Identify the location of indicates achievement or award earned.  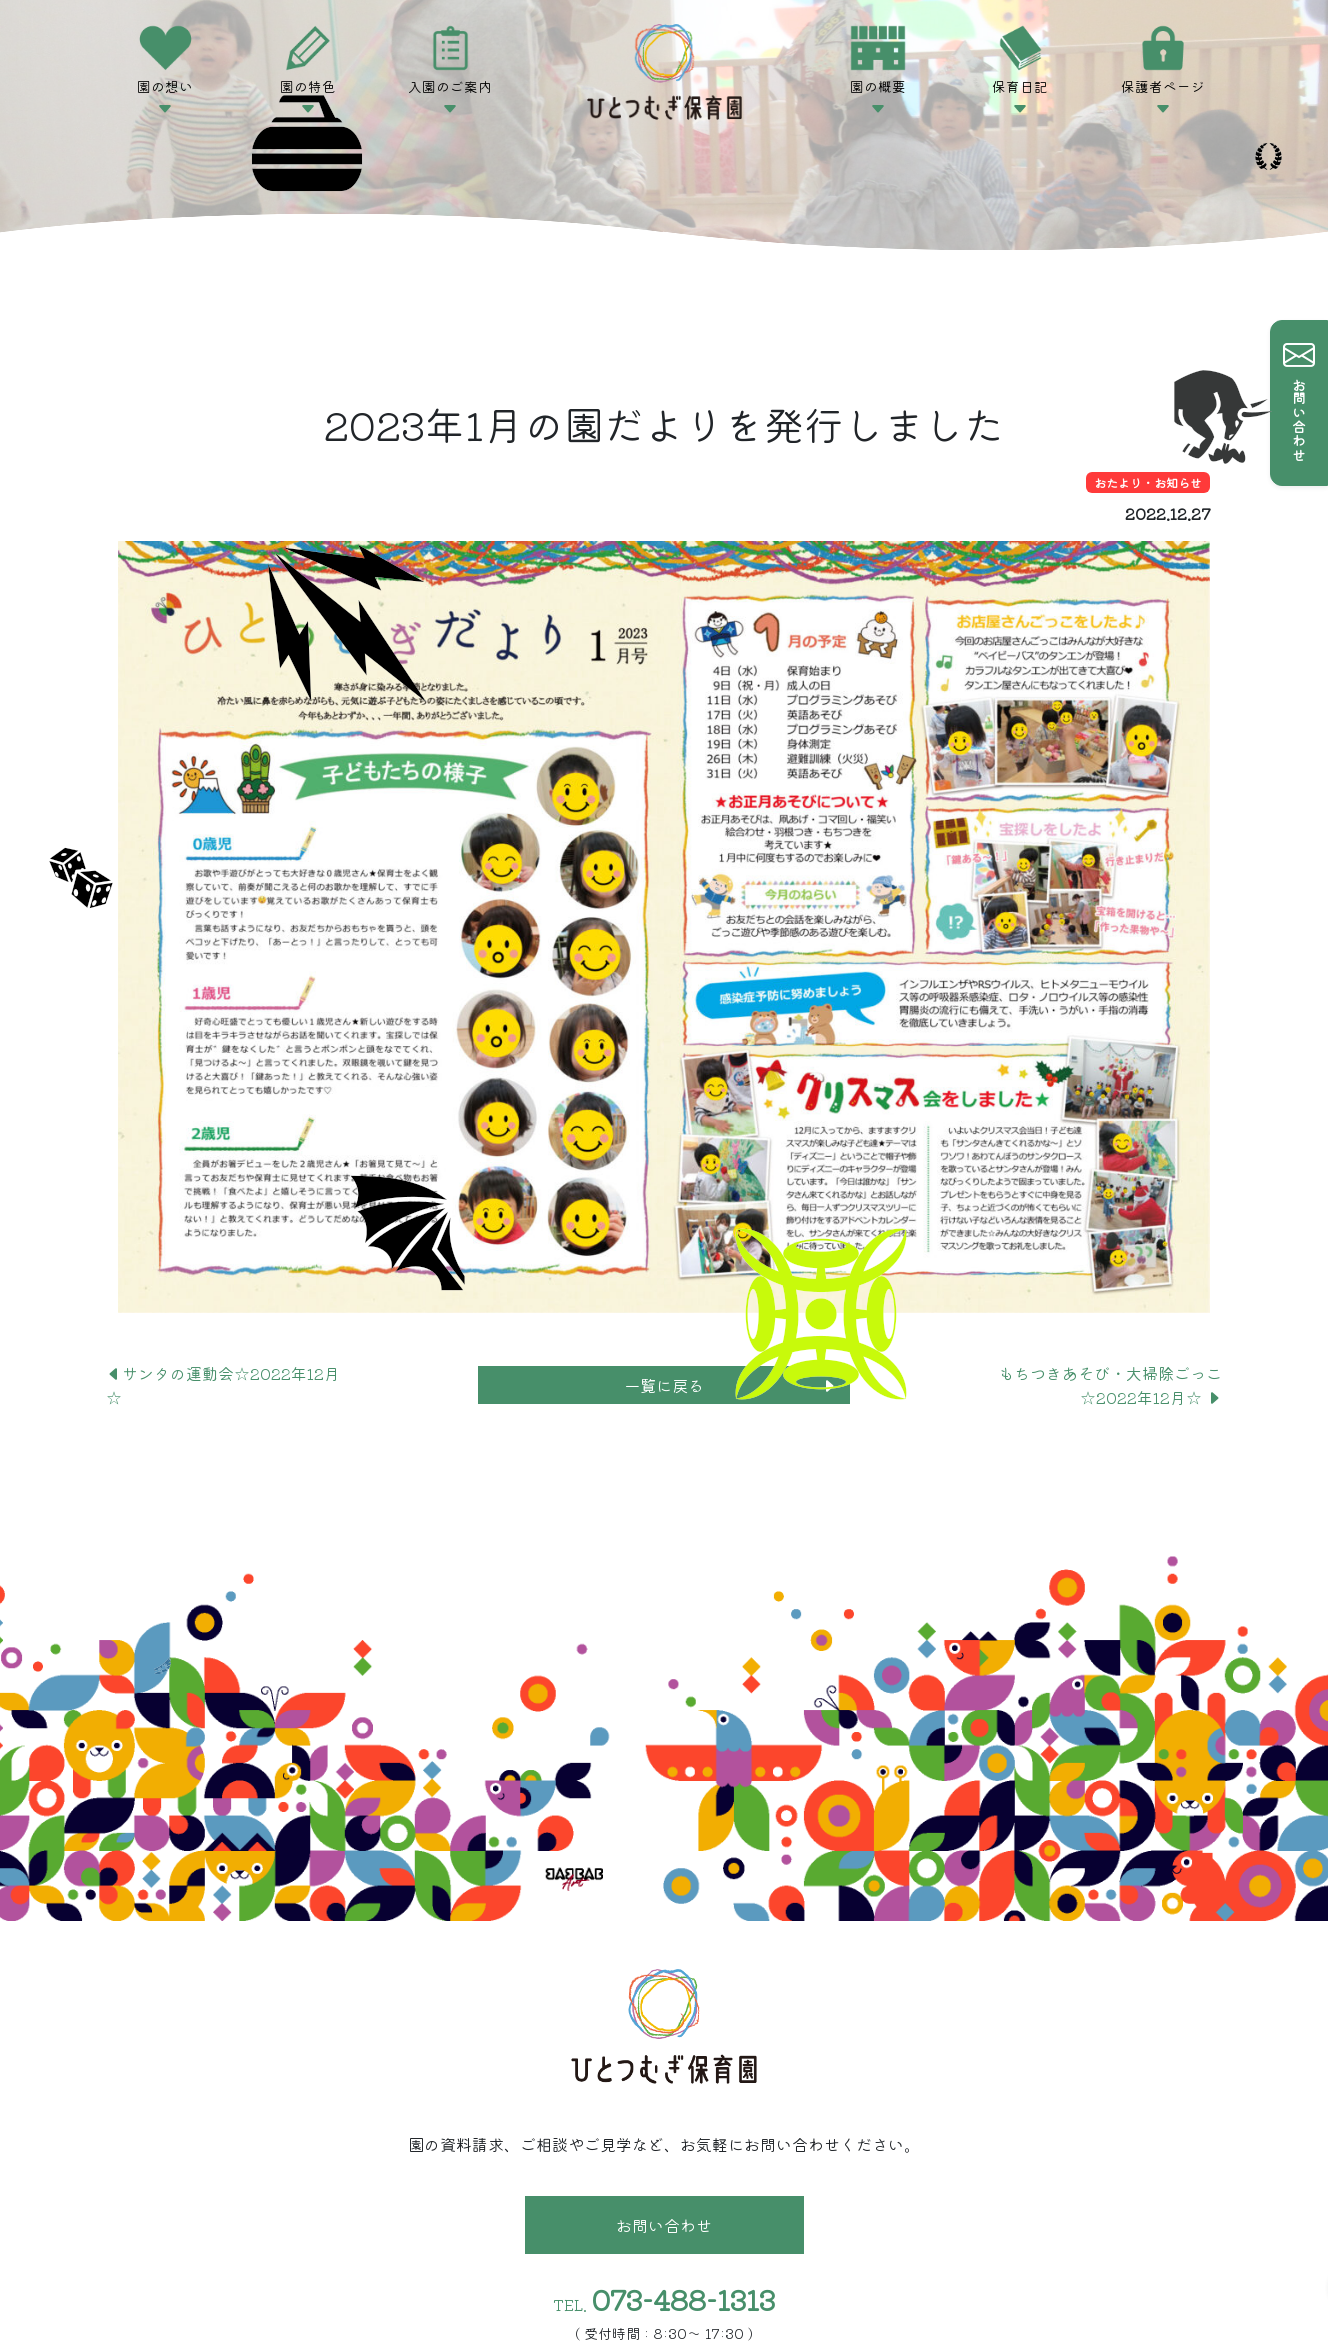
(1268, 156).